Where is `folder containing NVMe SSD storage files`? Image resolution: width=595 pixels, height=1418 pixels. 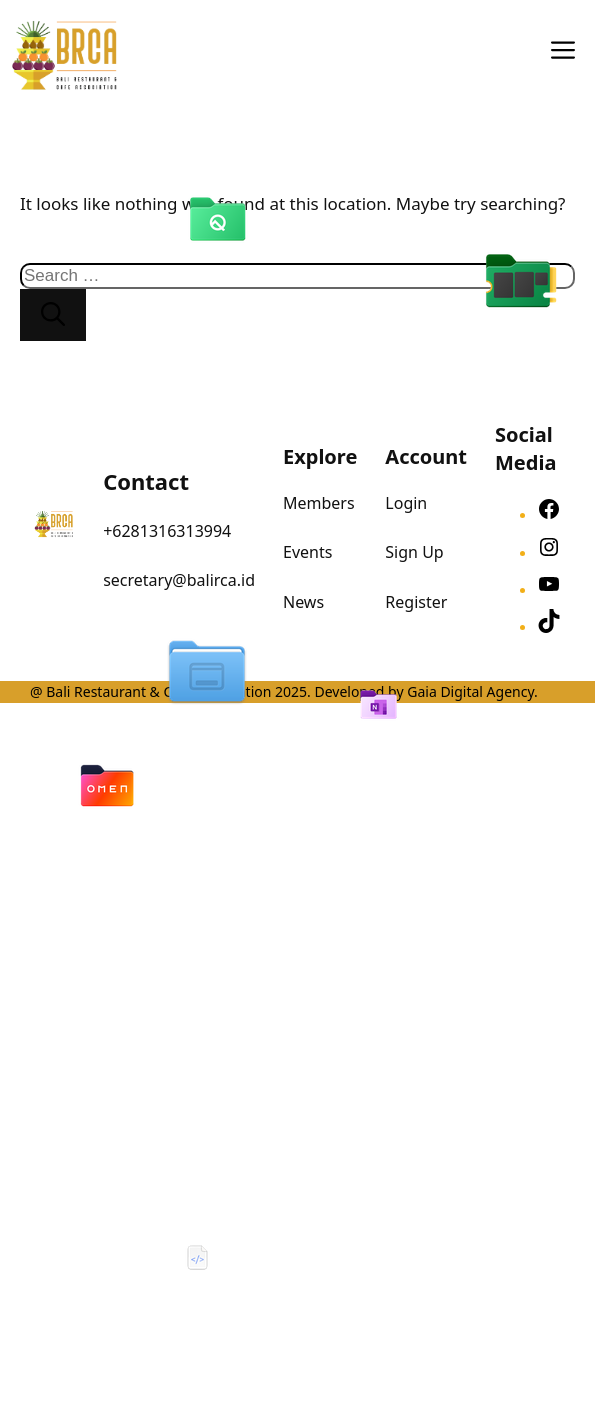 folder containing NVMe SSD storage files is located at coordinates (519, 282).